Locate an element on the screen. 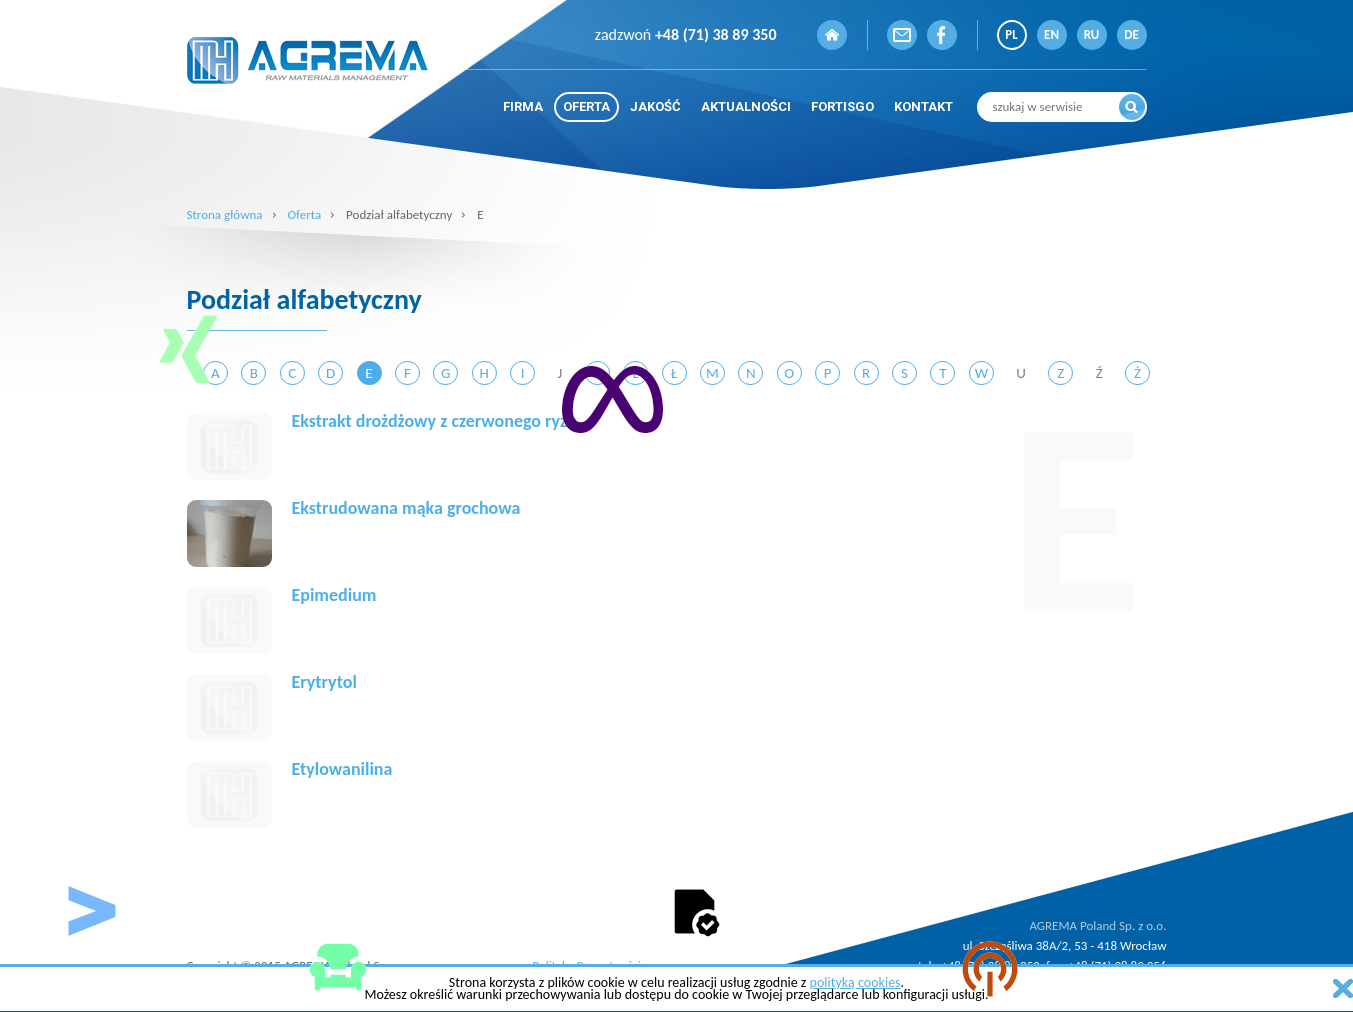 The height and width of the screenshot is (1012, 1353). open Xing profile or app is located at coordinates (185, 346).